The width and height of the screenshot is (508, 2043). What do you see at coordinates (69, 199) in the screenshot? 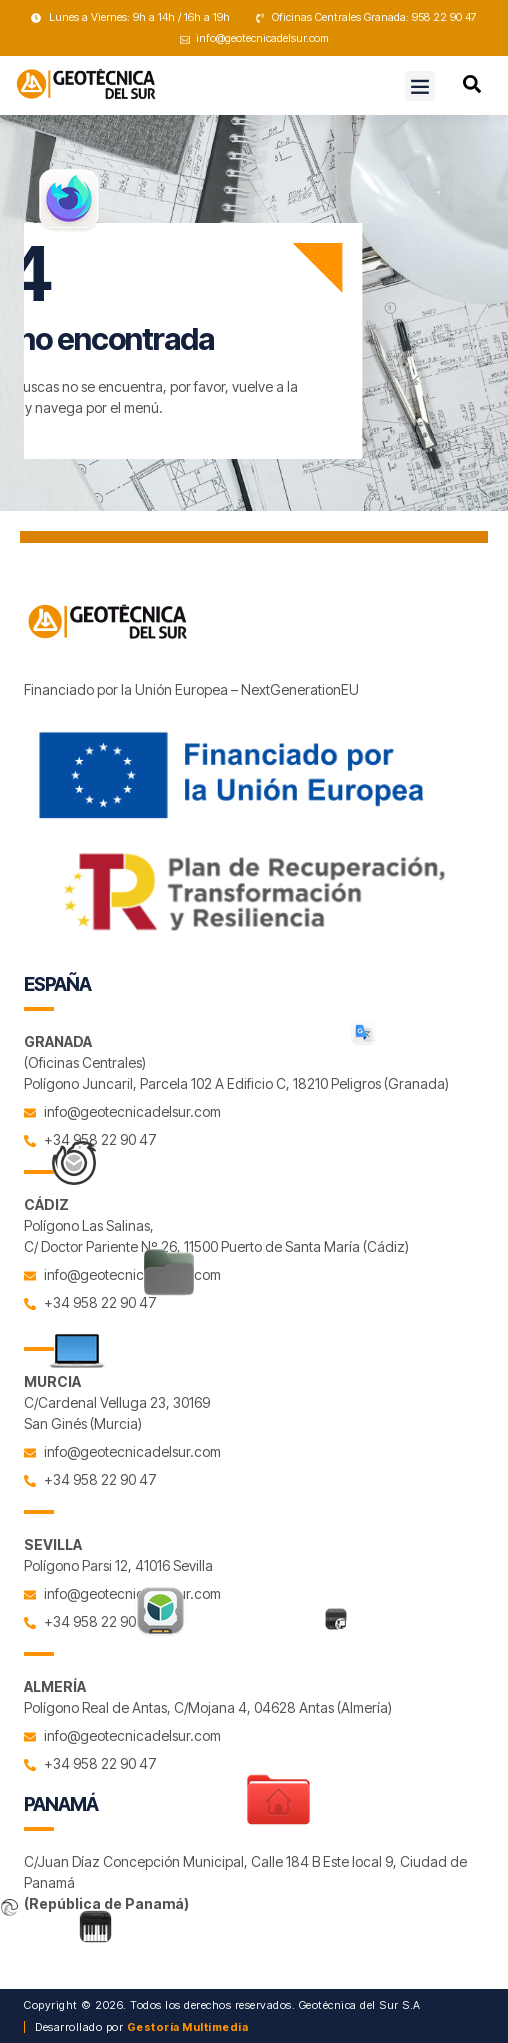
I see `open firefox nightly browser` at bounding box center [69, 199].